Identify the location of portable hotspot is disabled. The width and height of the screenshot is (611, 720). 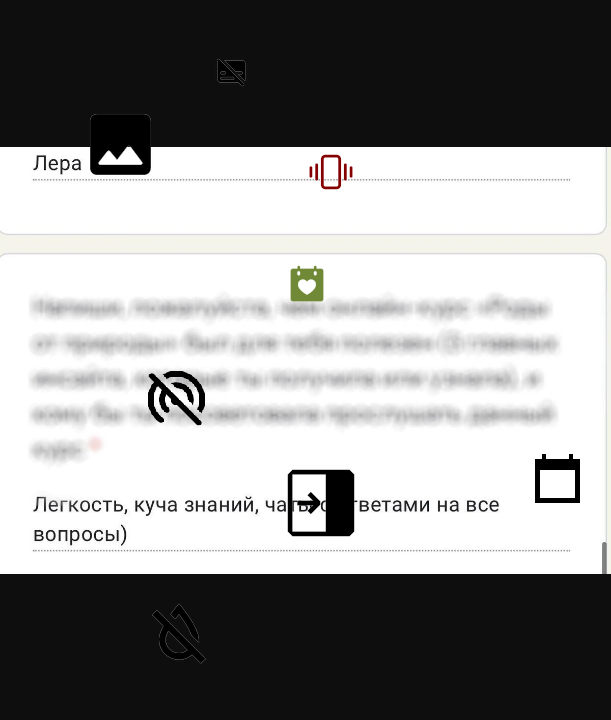
(176, 399).